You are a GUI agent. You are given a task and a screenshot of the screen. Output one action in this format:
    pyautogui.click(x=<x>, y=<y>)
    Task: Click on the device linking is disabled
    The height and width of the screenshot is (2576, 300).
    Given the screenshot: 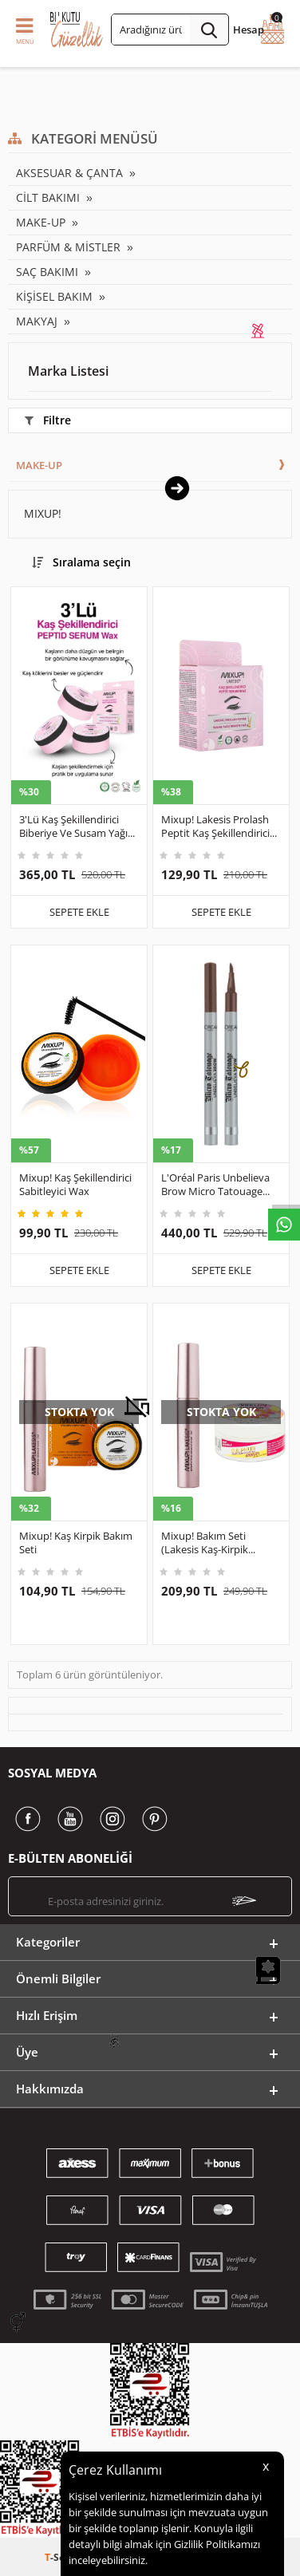 What is the action you would take?
    pyautogui.click(x=136, y=1406)
    